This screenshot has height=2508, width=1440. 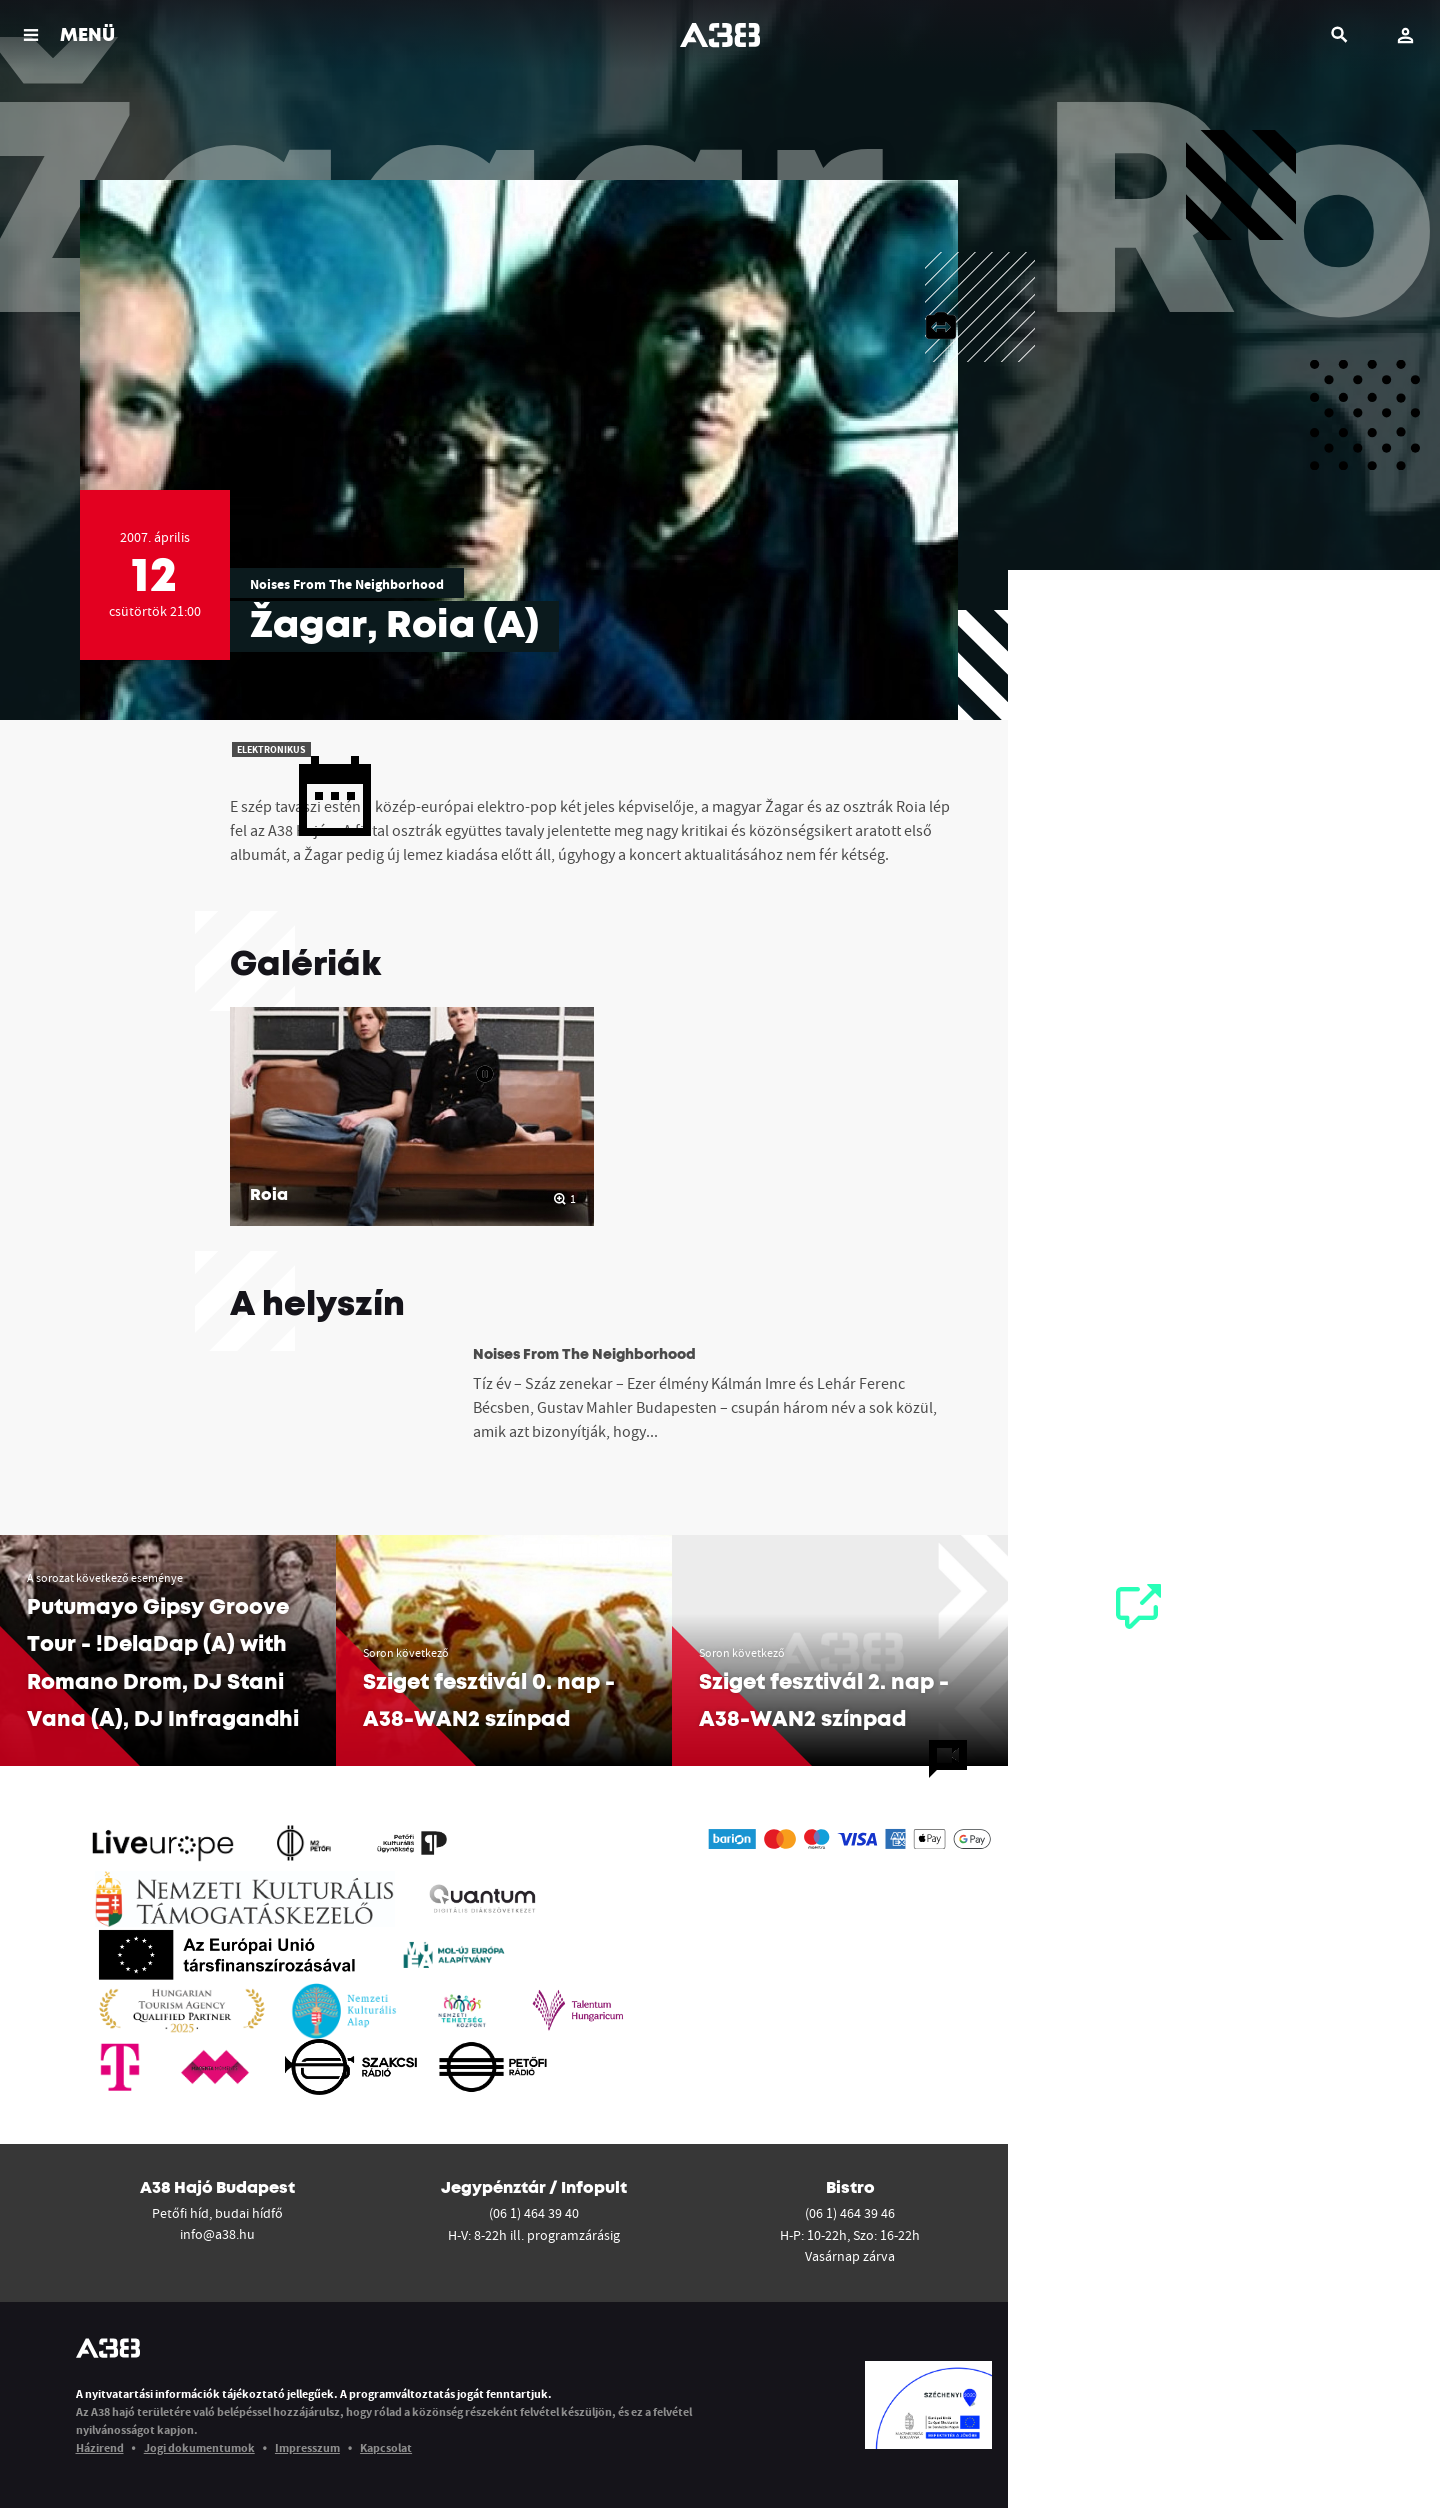 What do you see at coordinates (1137, 1605) in the screenshot?
I see `view cross-referenced issues or pull requests` at bounding box center [1137, 1605].